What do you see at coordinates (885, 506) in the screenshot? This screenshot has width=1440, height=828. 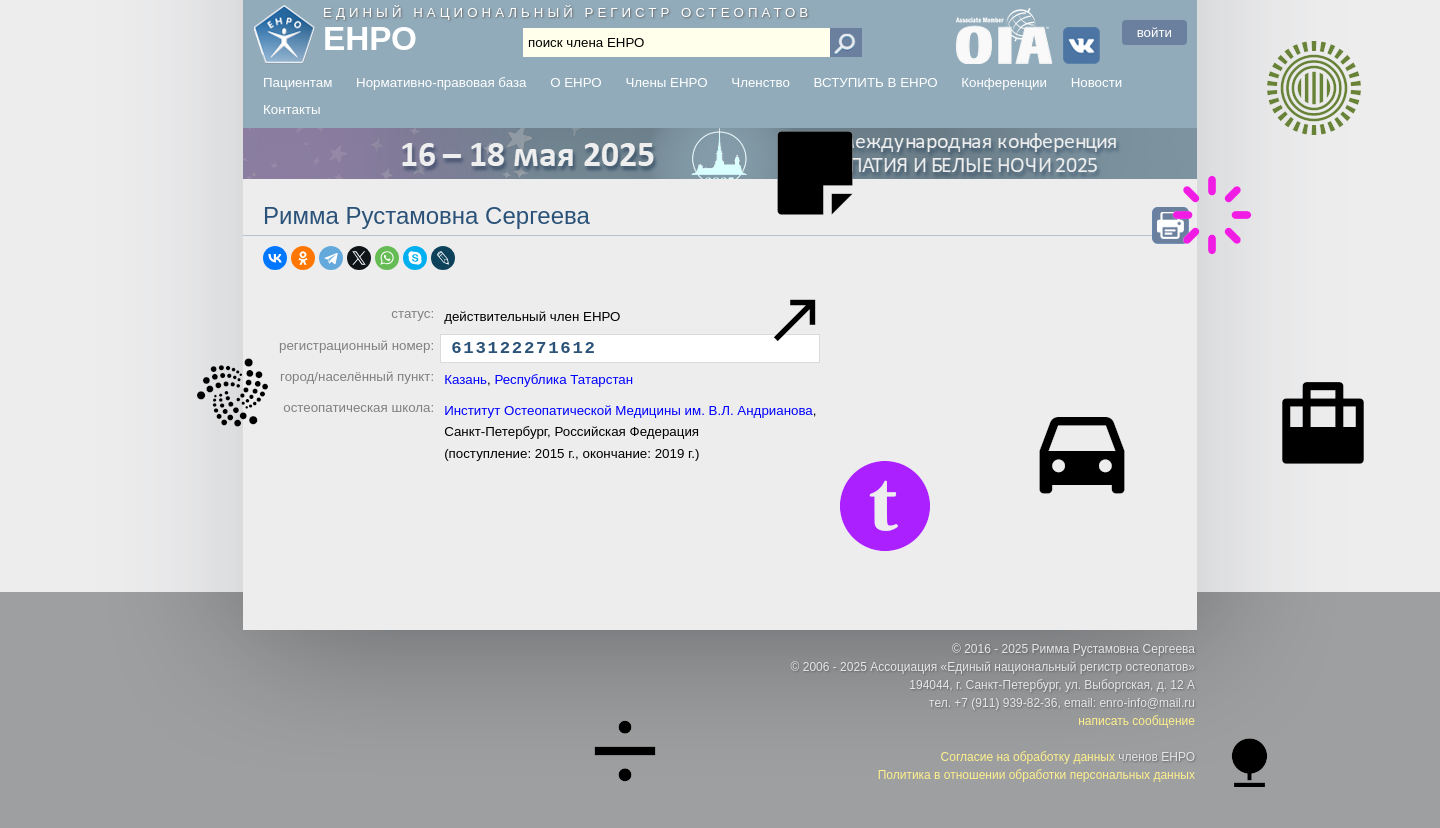 I see `talend brand logo` at bounding box center [885, 506].